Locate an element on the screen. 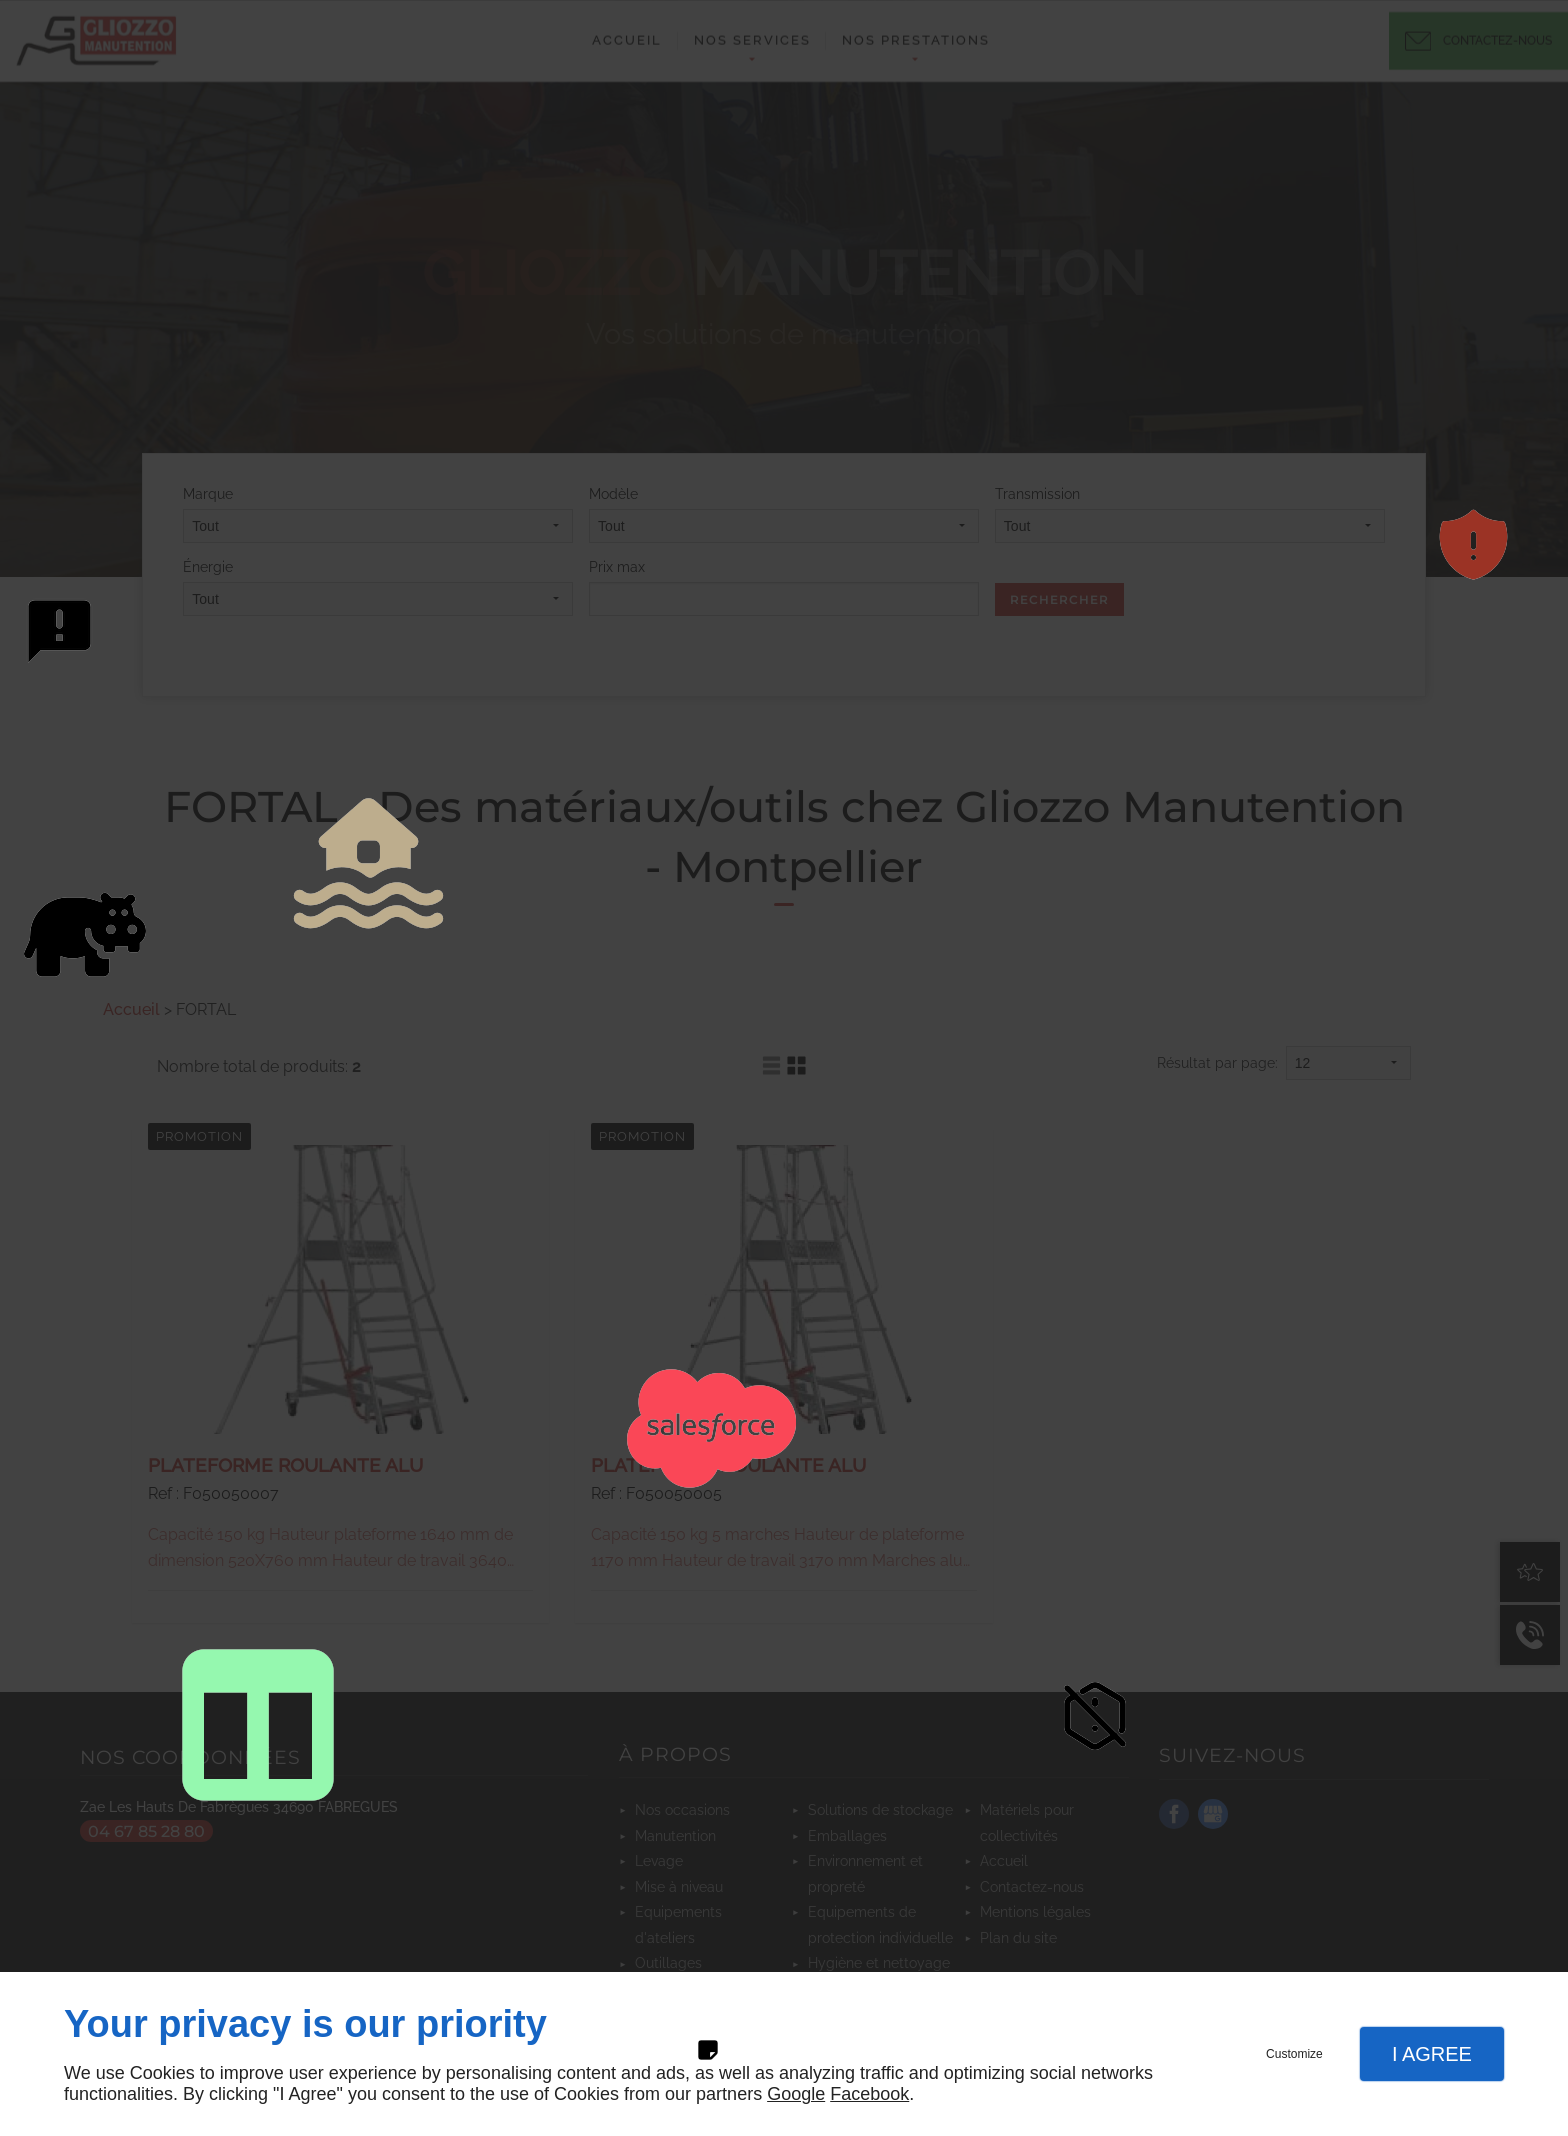  security warning or alert detected is located at coordinates (1473, 544).